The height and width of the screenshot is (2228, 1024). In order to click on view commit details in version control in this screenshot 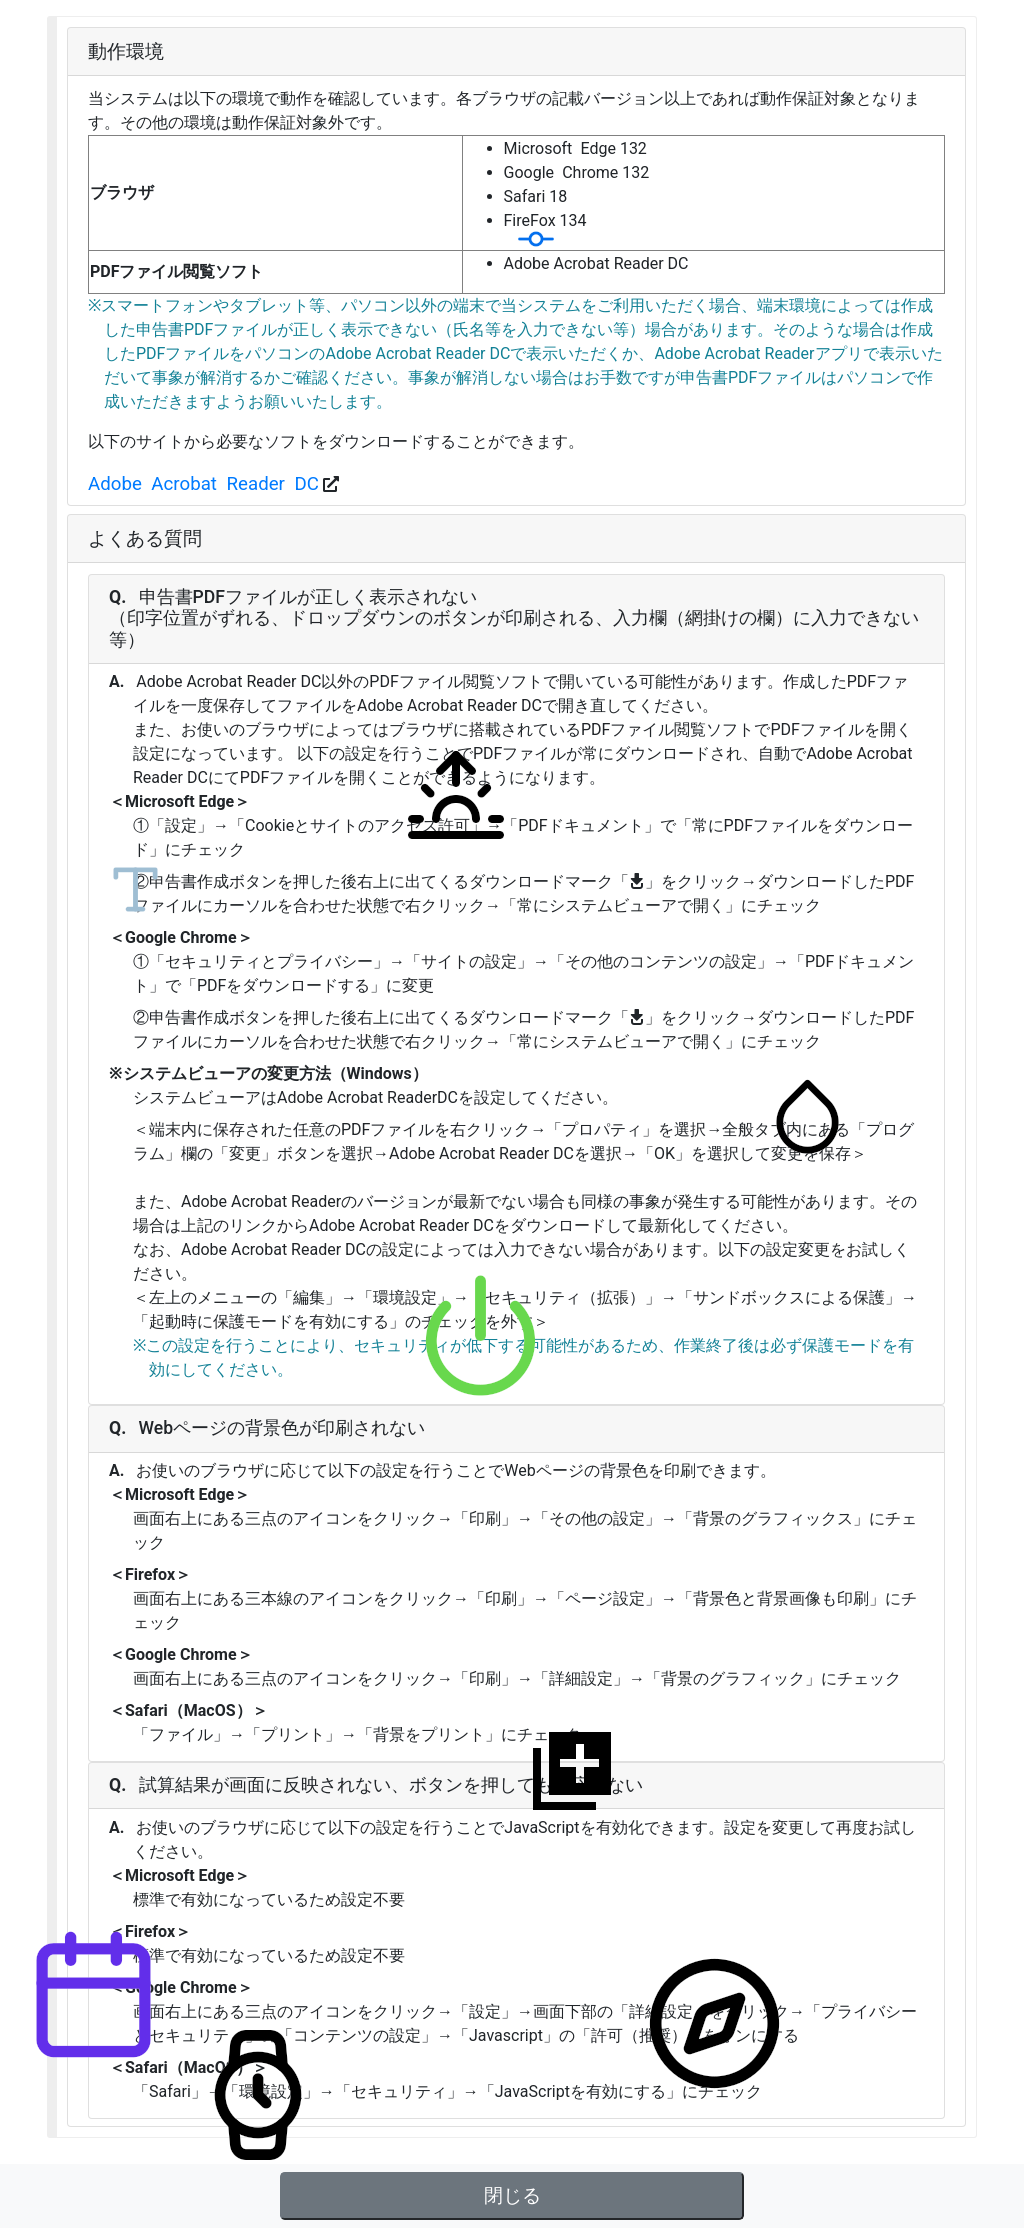, I will do `click(536, 239)`.